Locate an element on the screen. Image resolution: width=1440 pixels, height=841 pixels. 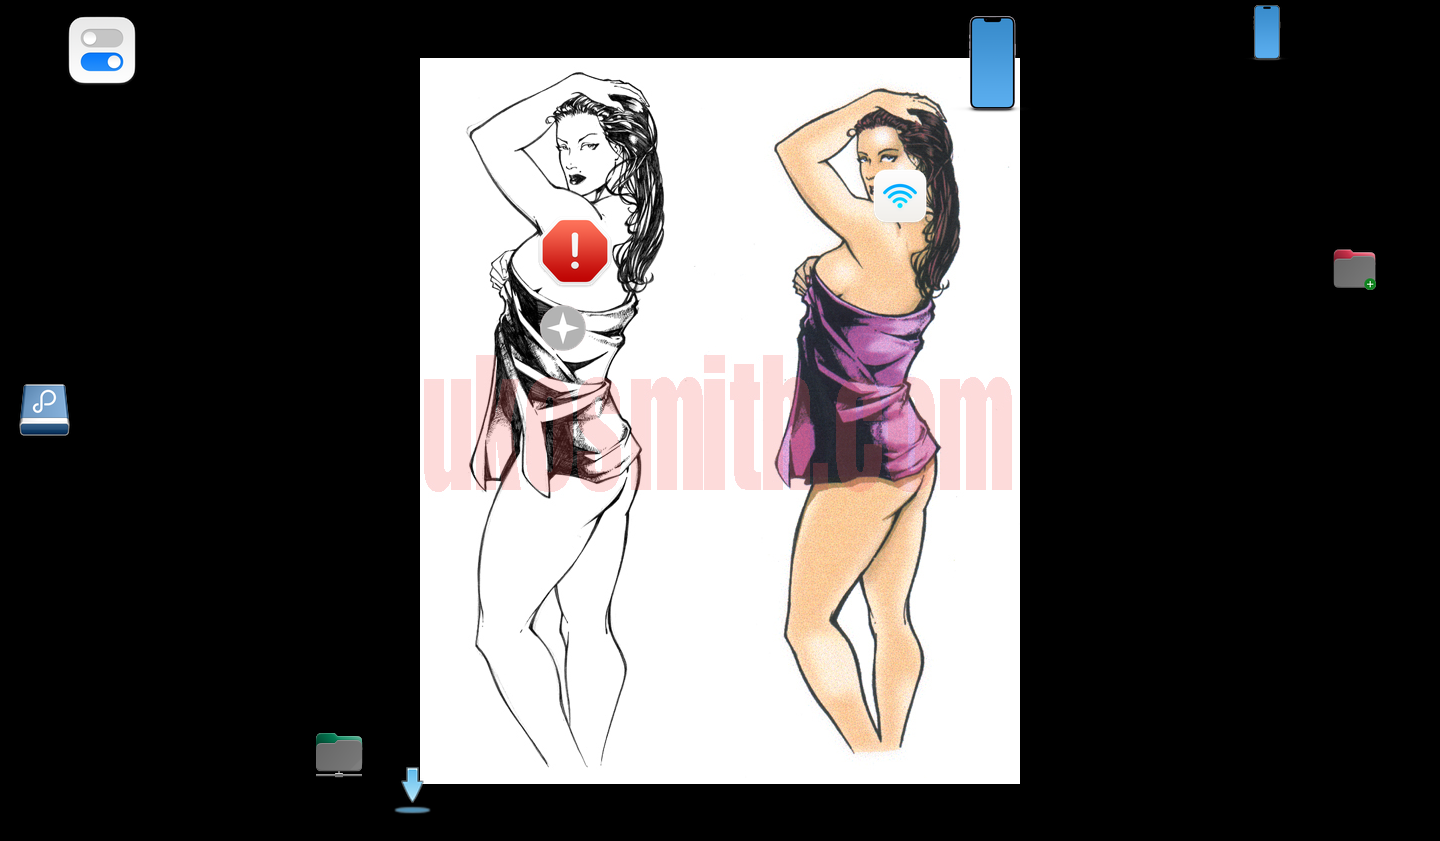
remove trust status from a bluetooth device is located at coordinates (563, 328).